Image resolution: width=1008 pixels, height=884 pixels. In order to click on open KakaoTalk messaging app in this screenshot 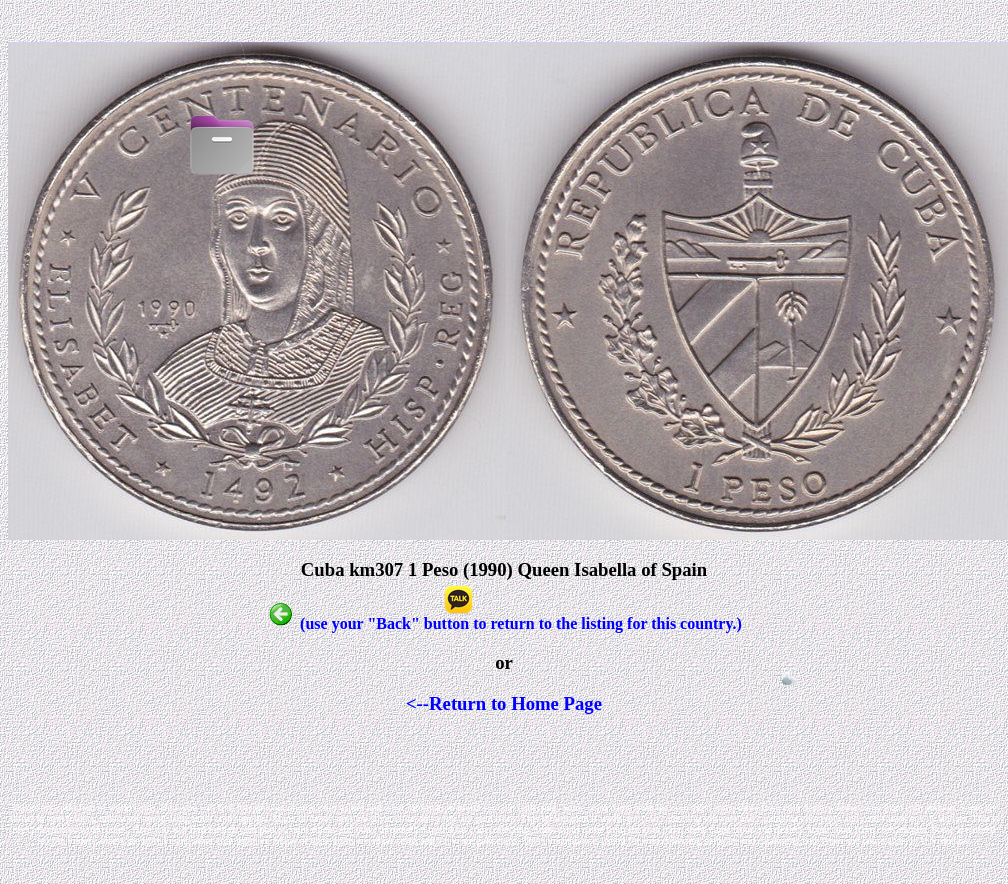, I will do `click(458, 599)`.